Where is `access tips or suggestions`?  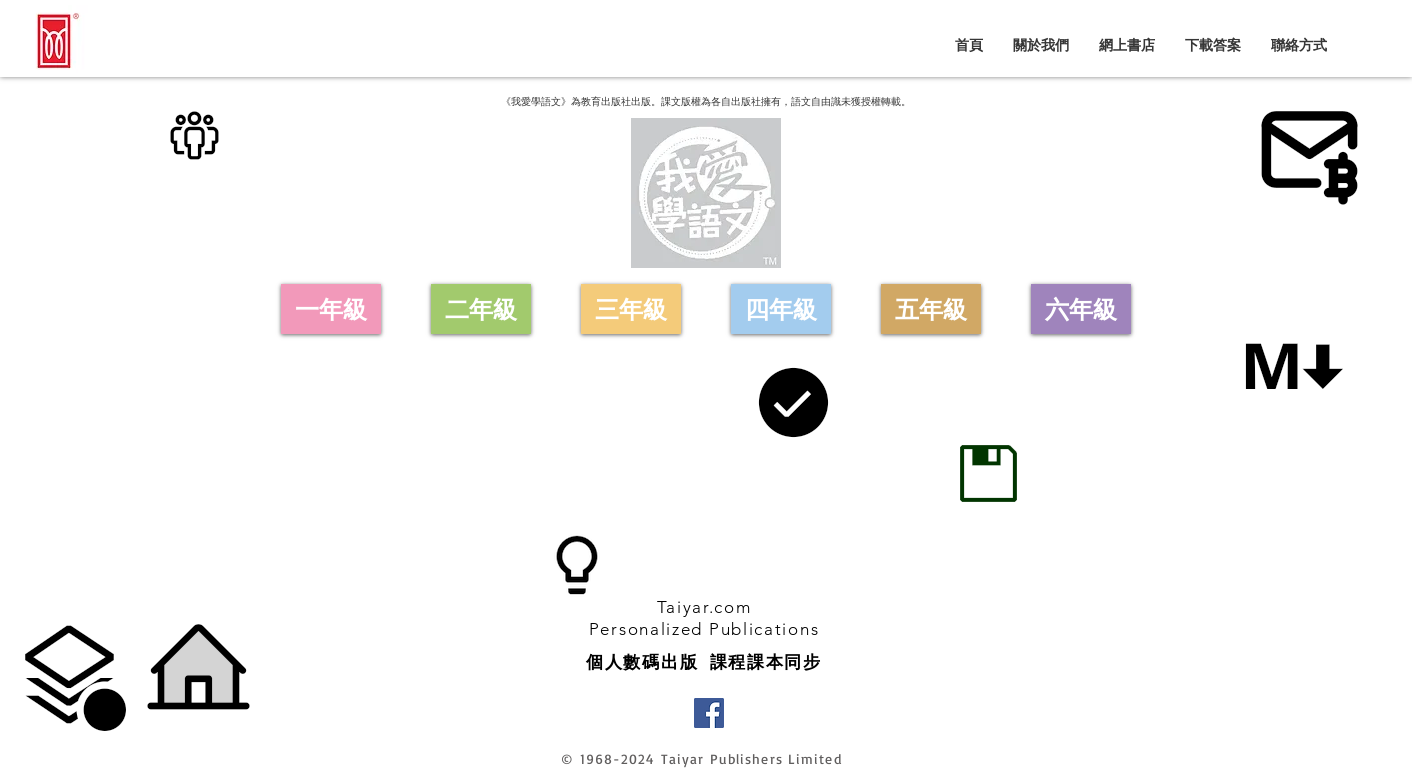
access tips or suggestions is located at coordinates (577, 565).